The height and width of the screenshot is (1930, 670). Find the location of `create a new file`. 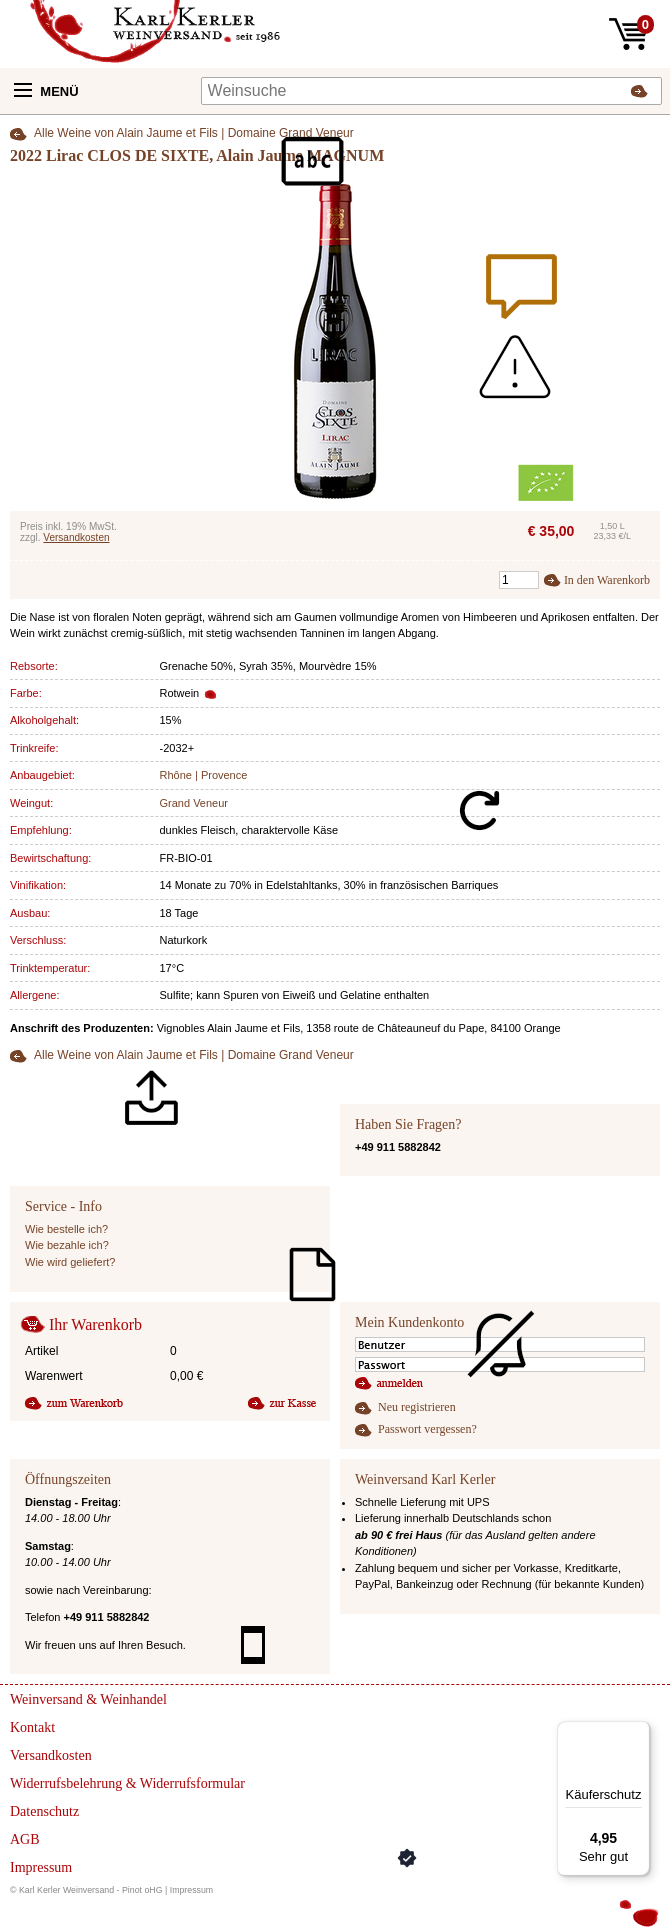

create a new file is located at coordinates (312, 1274).